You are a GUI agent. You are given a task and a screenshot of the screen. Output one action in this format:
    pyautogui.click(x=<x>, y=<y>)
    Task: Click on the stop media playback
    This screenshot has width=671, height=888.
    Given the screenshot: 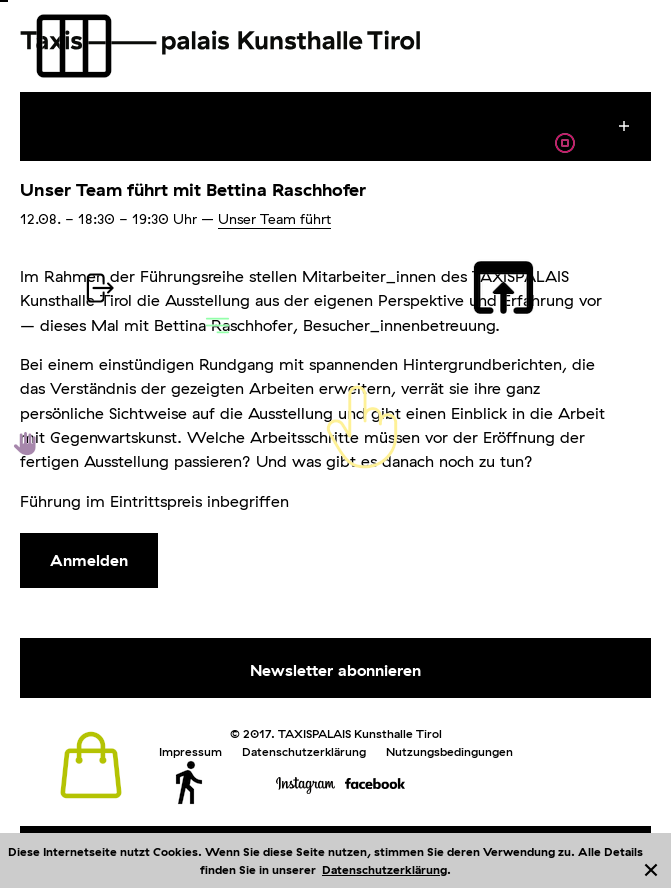 What is the action you would take?
    pyautogui.click(x=565, y=143)
    